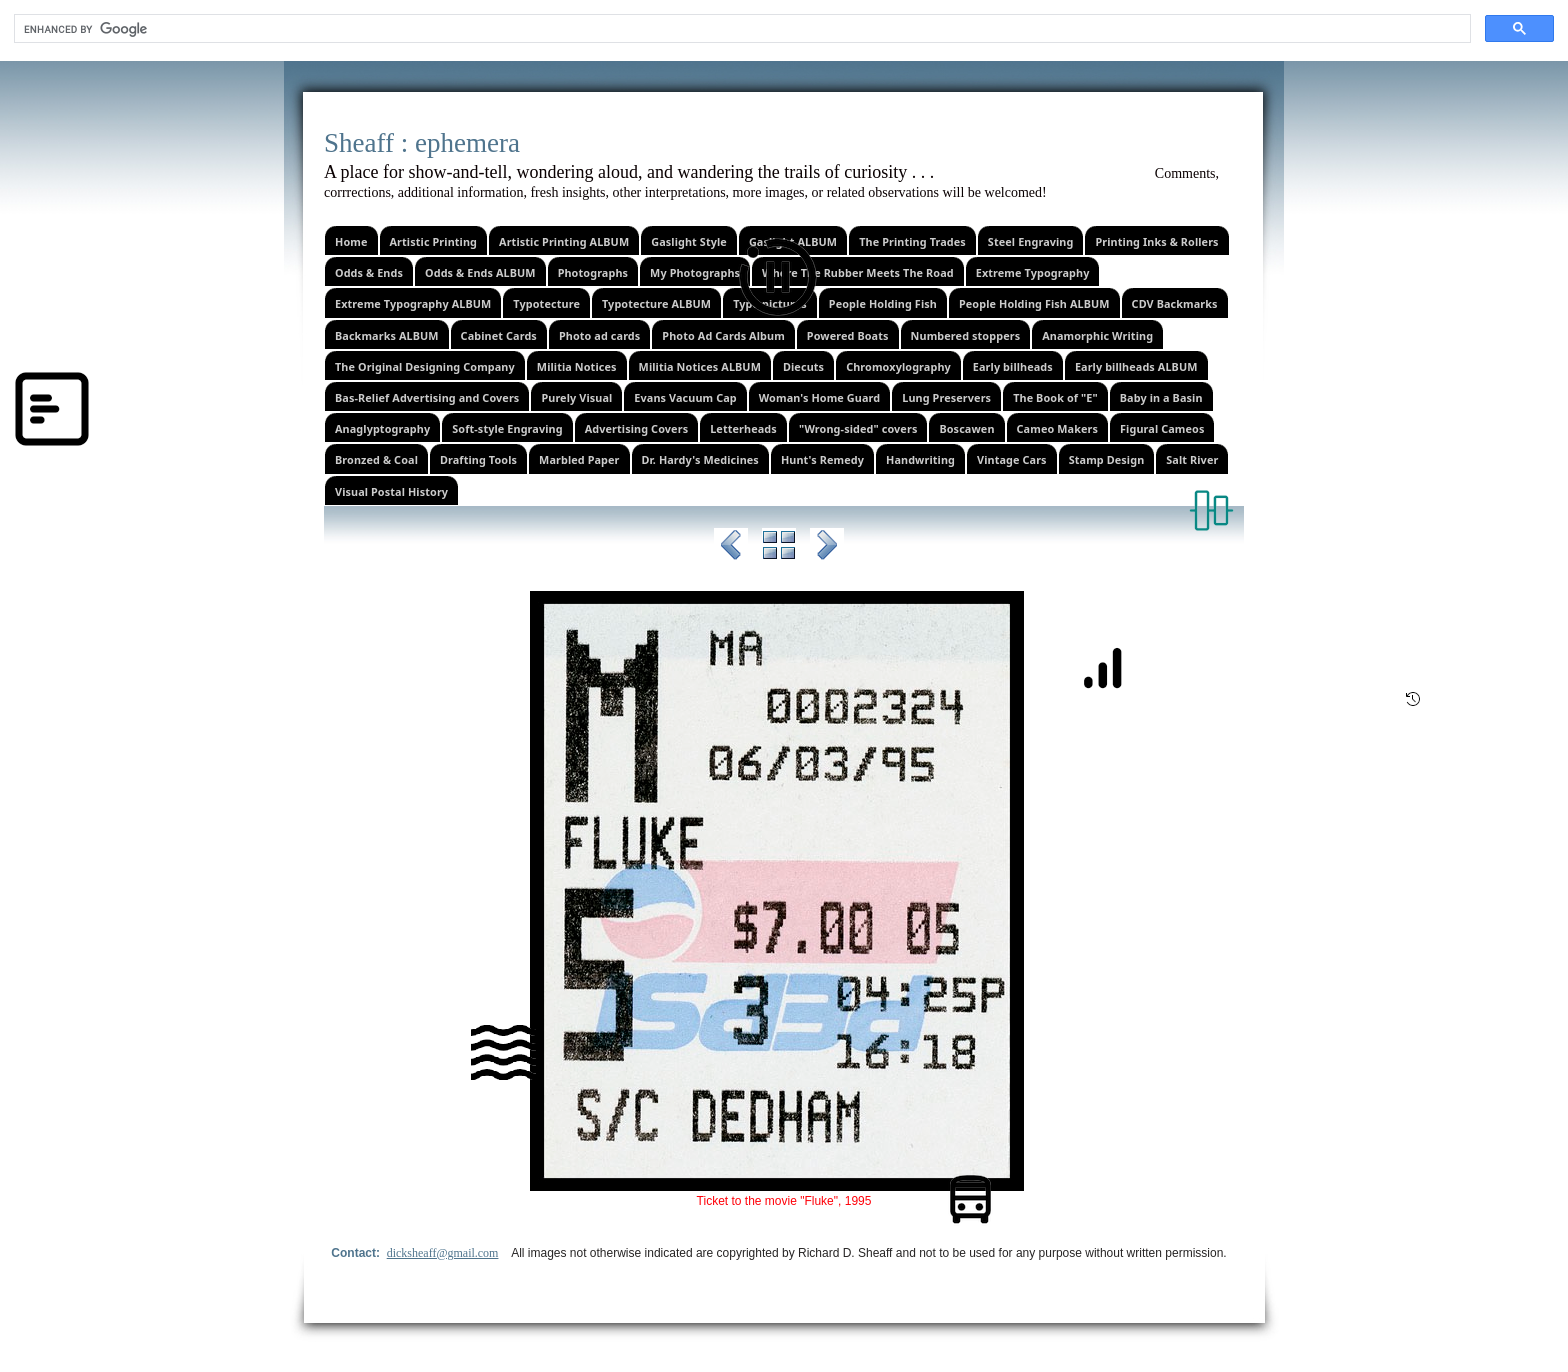 The width and height of the screenshot is (1568, 1372). What do you see at coordinates (52, 409) in the screenshot?
I see `align content to the left with vertical centering` at bounding box center [52, 409].